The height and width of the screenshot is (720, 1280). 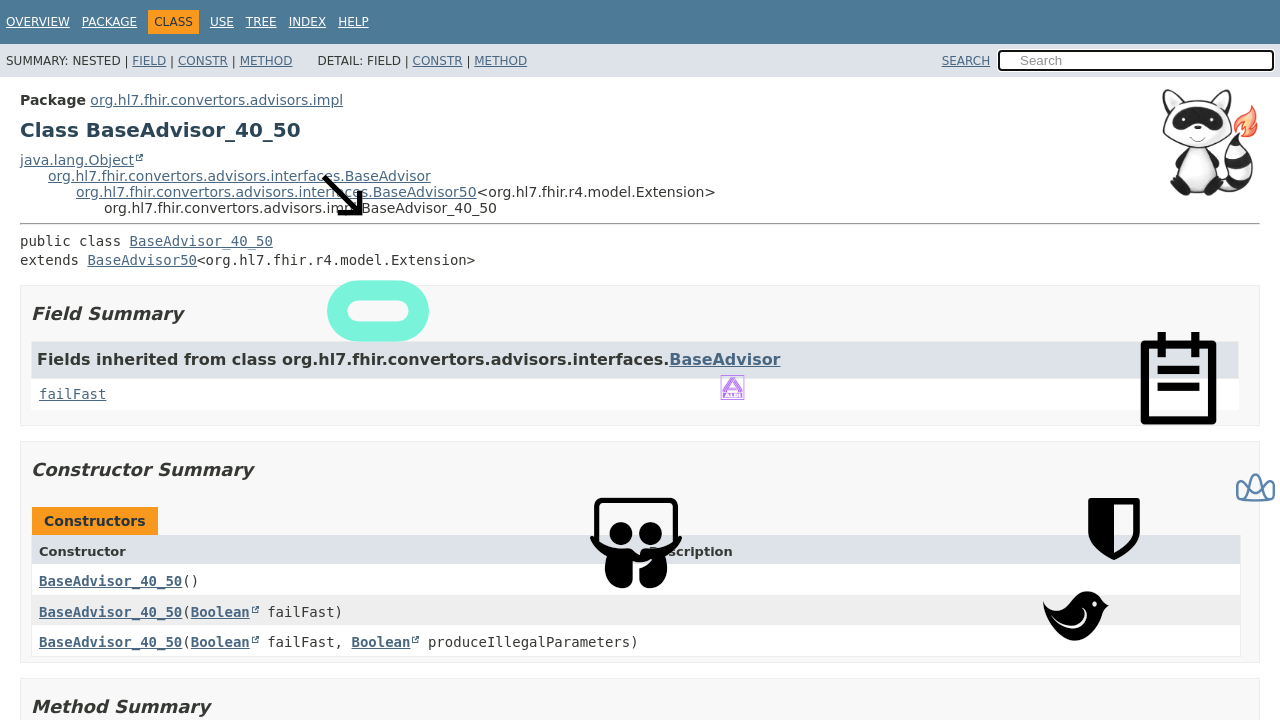 I want to click on AppSignal logo, so click(x=1255, y=487).